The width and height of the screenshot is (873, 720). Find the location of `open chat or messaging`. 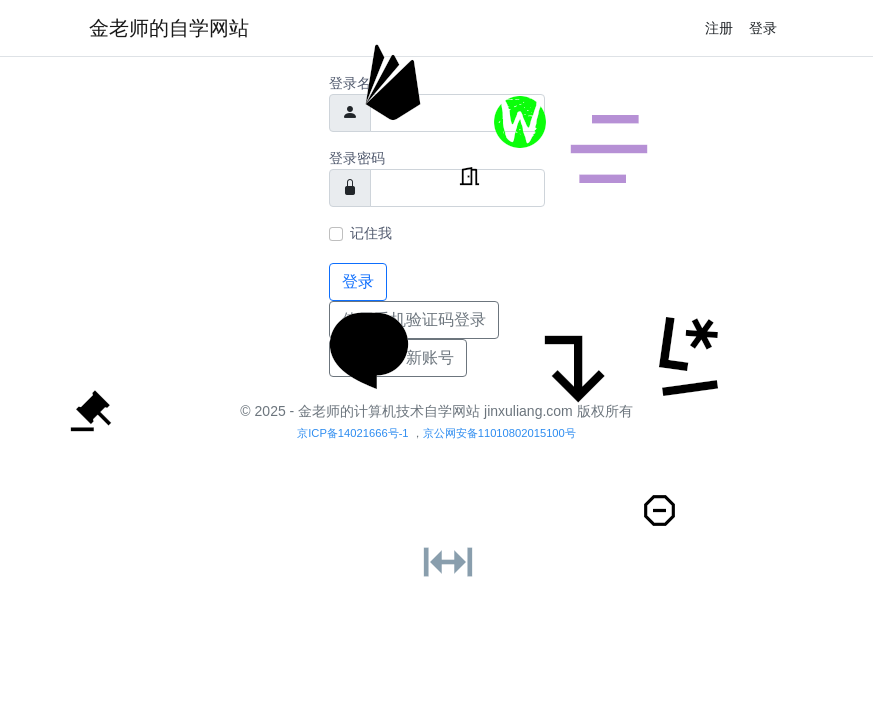

open chat or messaging is located at coordinates (369, 348).